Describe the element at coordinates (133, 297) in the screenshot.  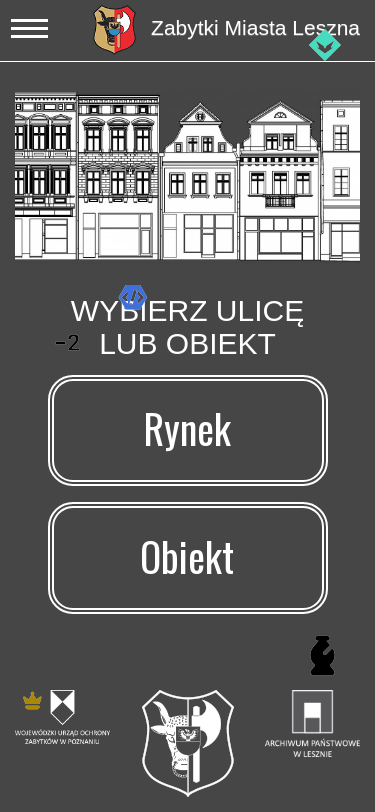
I see `indicates an early verified bot developer badge on discord` at that location.